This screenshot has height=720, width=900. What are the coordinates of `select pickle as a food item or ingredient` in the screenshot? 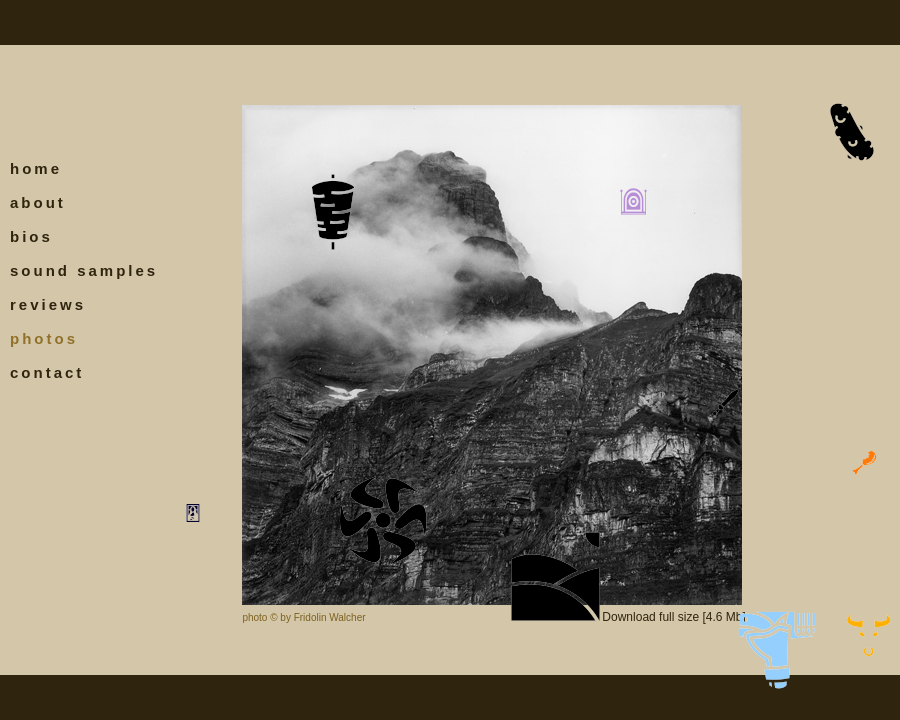 It's located at (852, 132).